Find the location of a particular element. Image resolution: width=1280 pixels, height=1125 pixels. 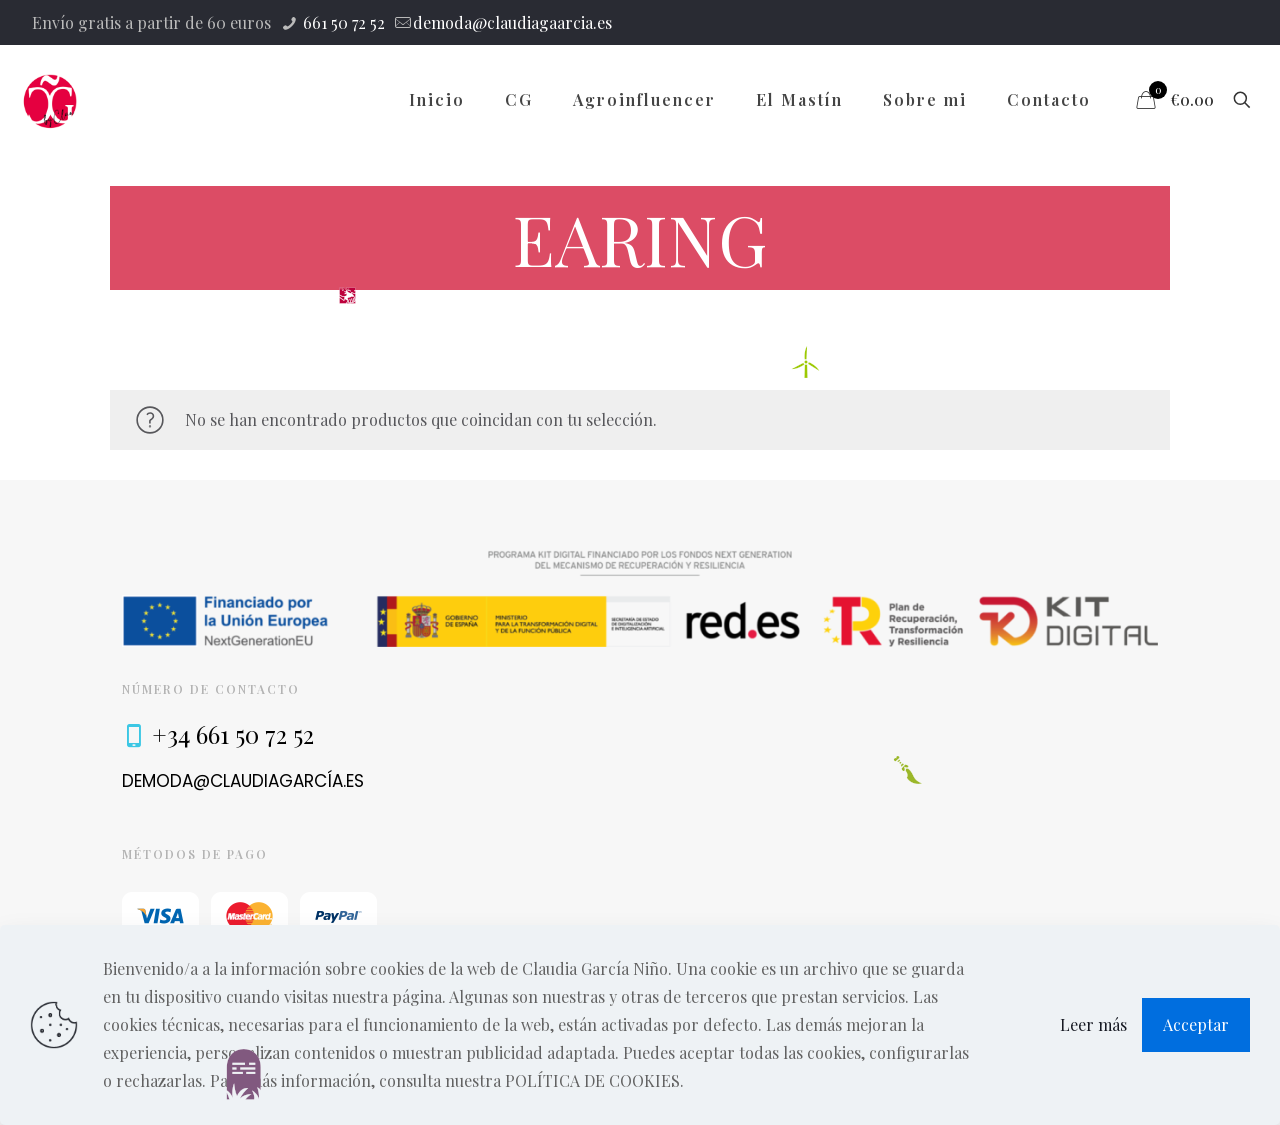

initiate a persuasion or negotiation action is located at coordinates (347, 295).